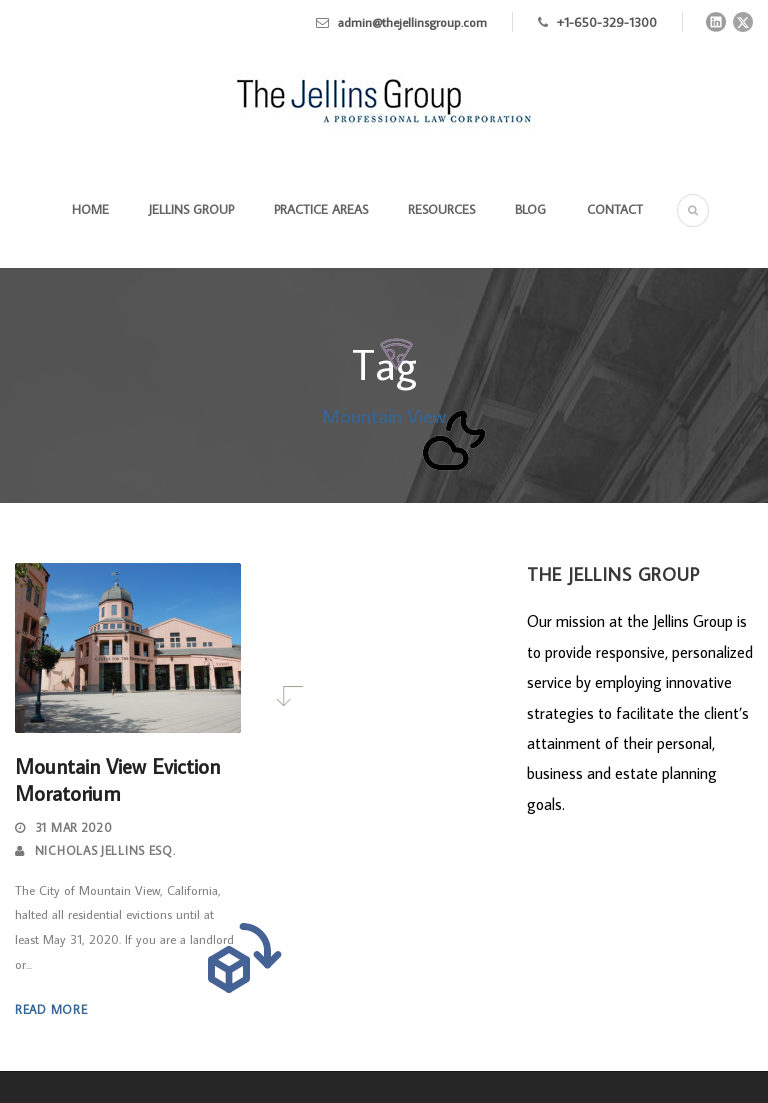 This screenshot has width=768, height=1103. Describe the element at coordinates (396, 353) in the screenshot. I see `browse food or restaurant options` at that location.